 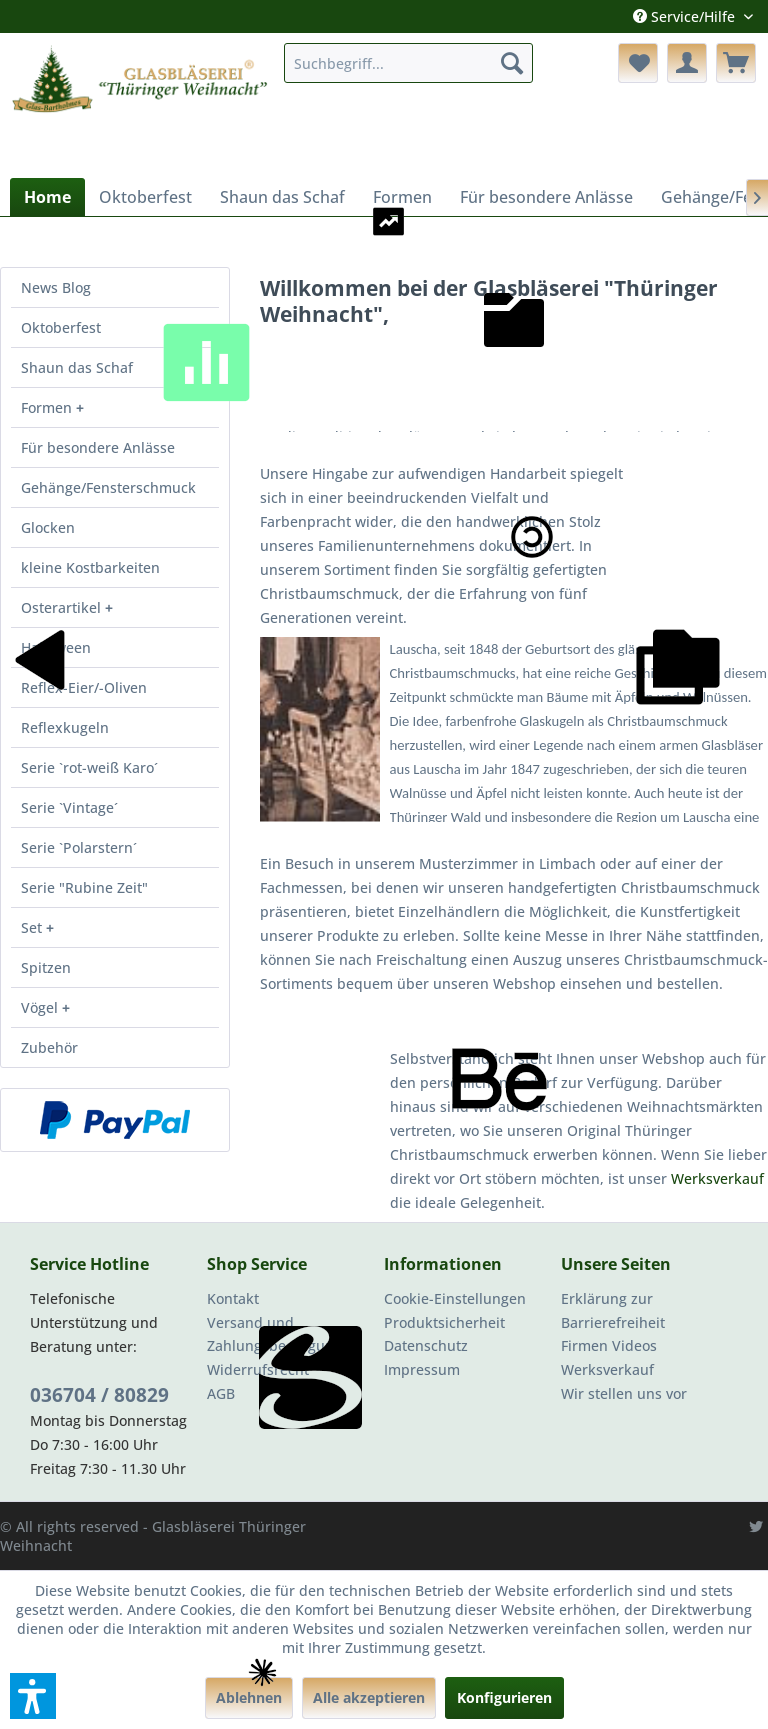 I want to click on access your folders, so click(x=678, y=667).